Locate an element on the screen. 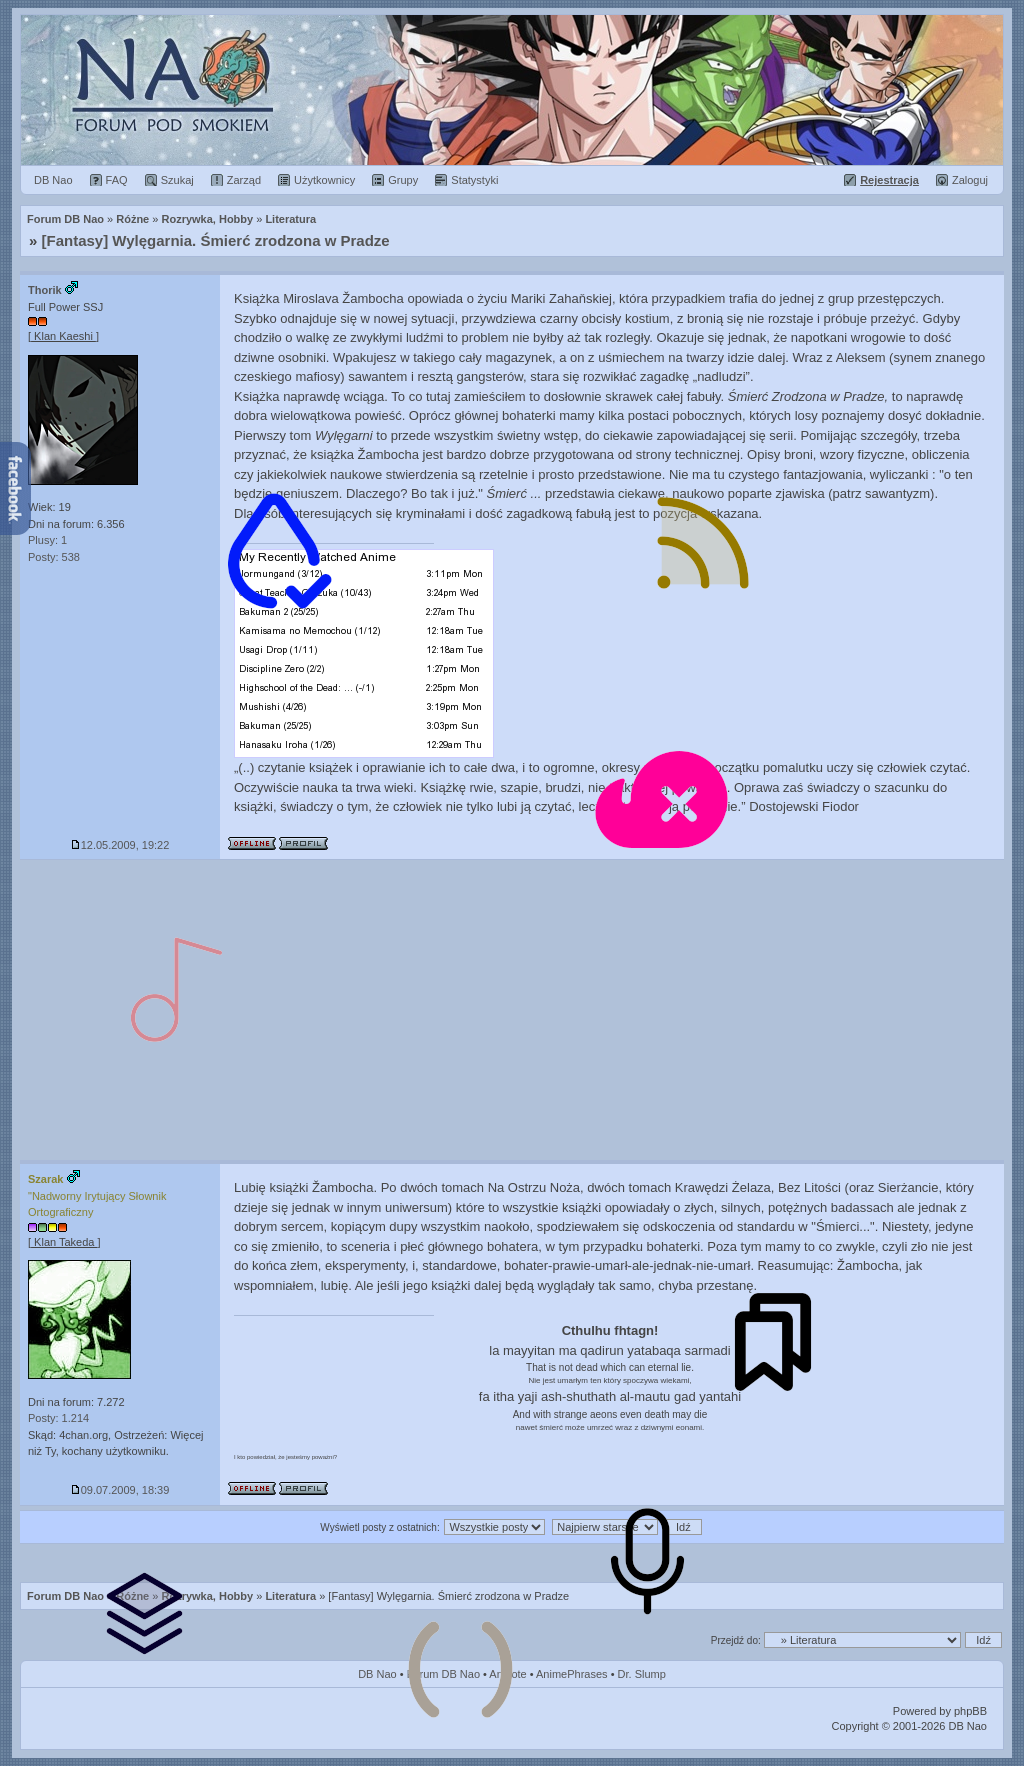  water quality verified or safe is located at coordinates (274, 551).